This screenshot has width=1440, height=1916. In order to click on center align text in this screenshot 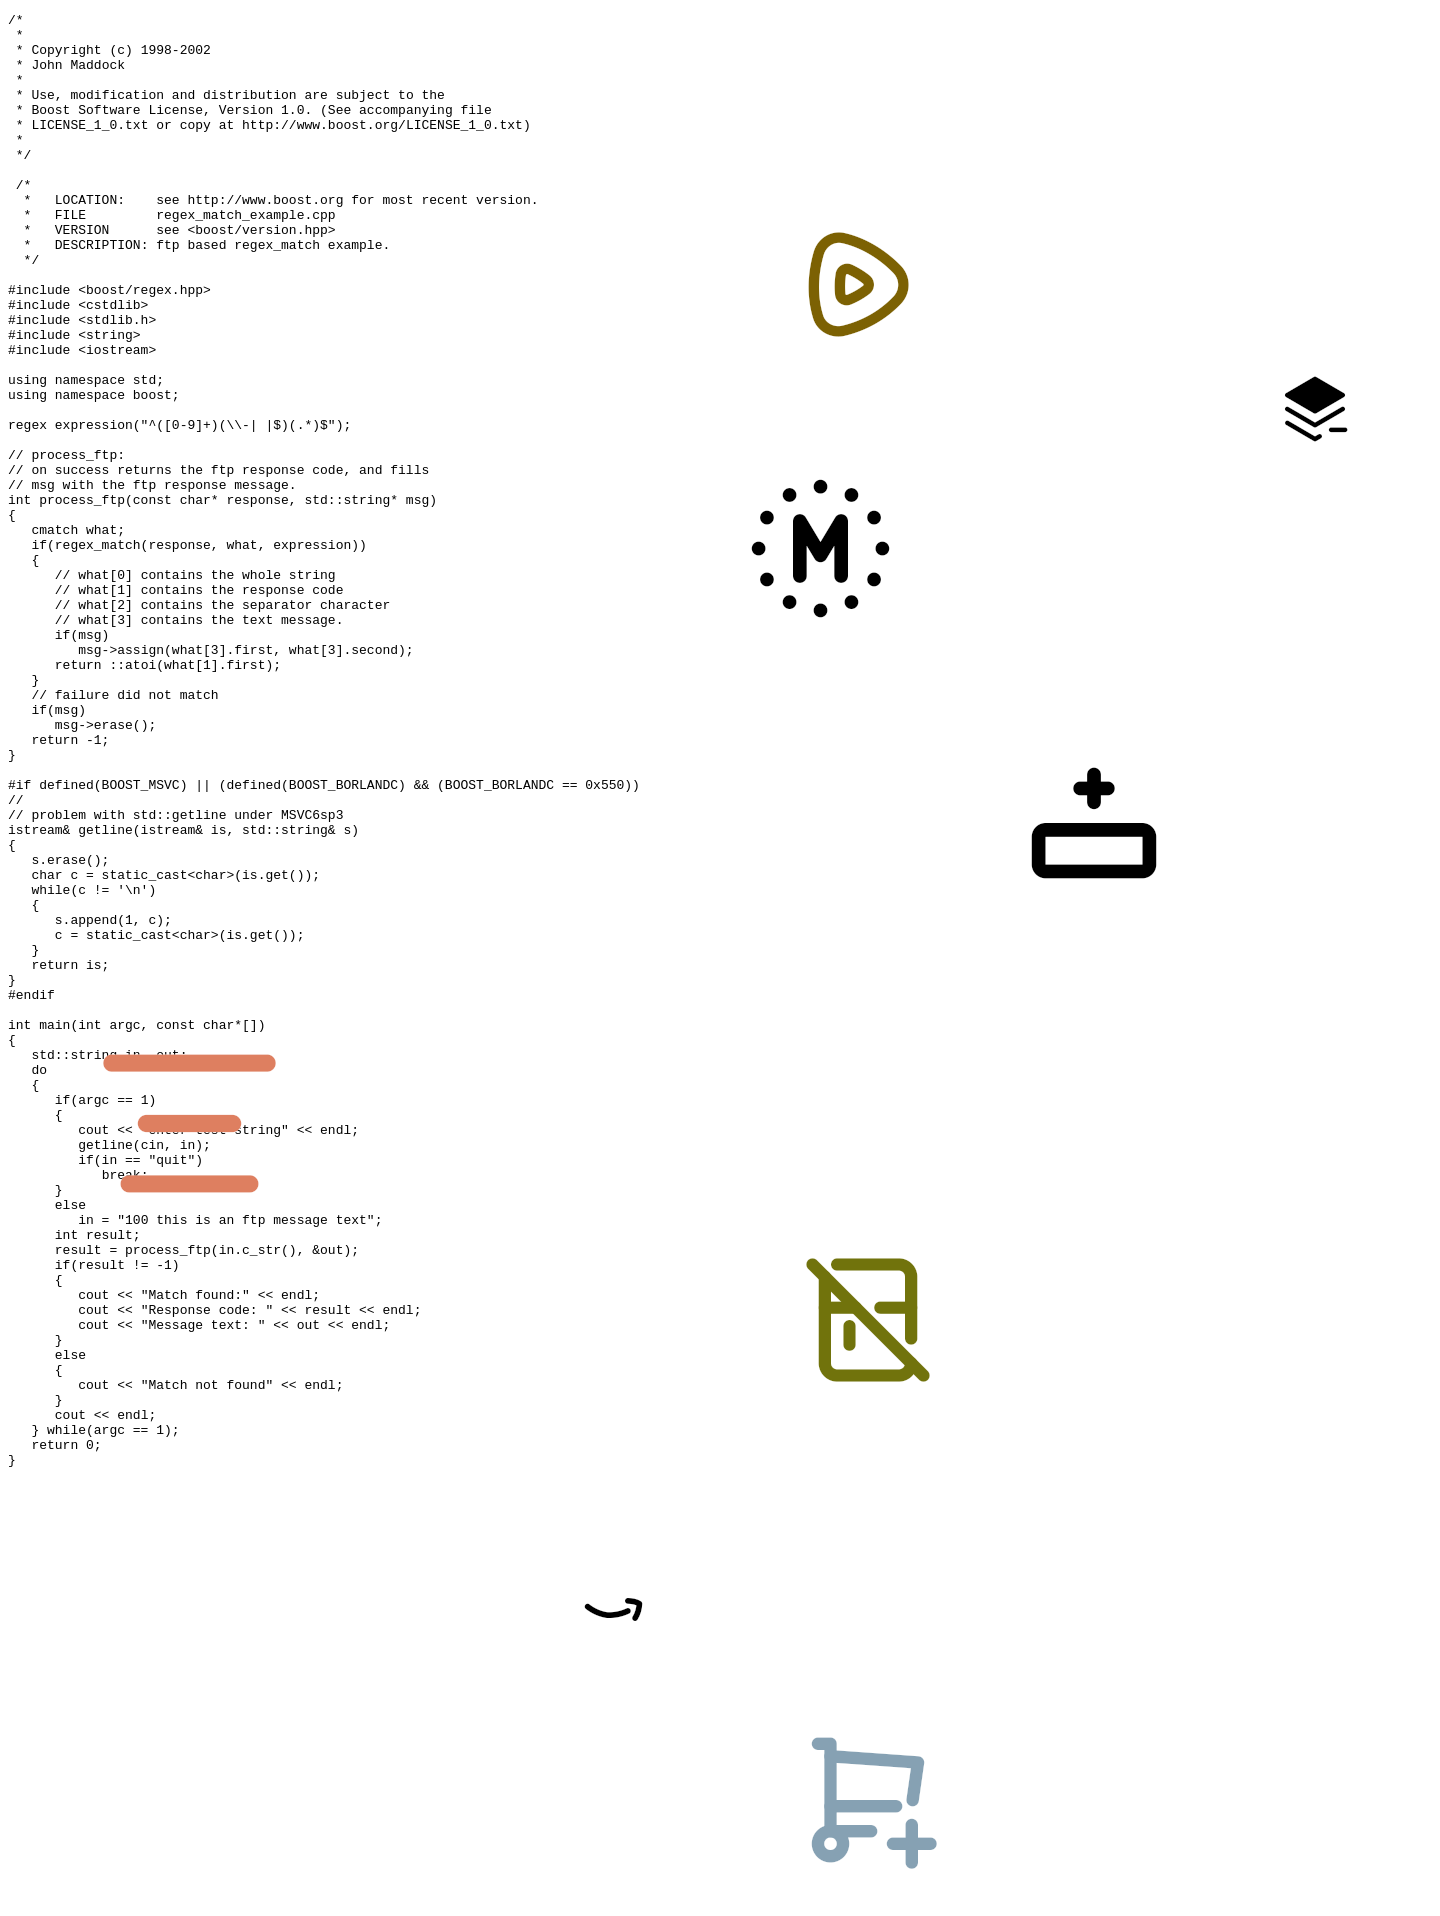, I will do `click(189, 1123)`.